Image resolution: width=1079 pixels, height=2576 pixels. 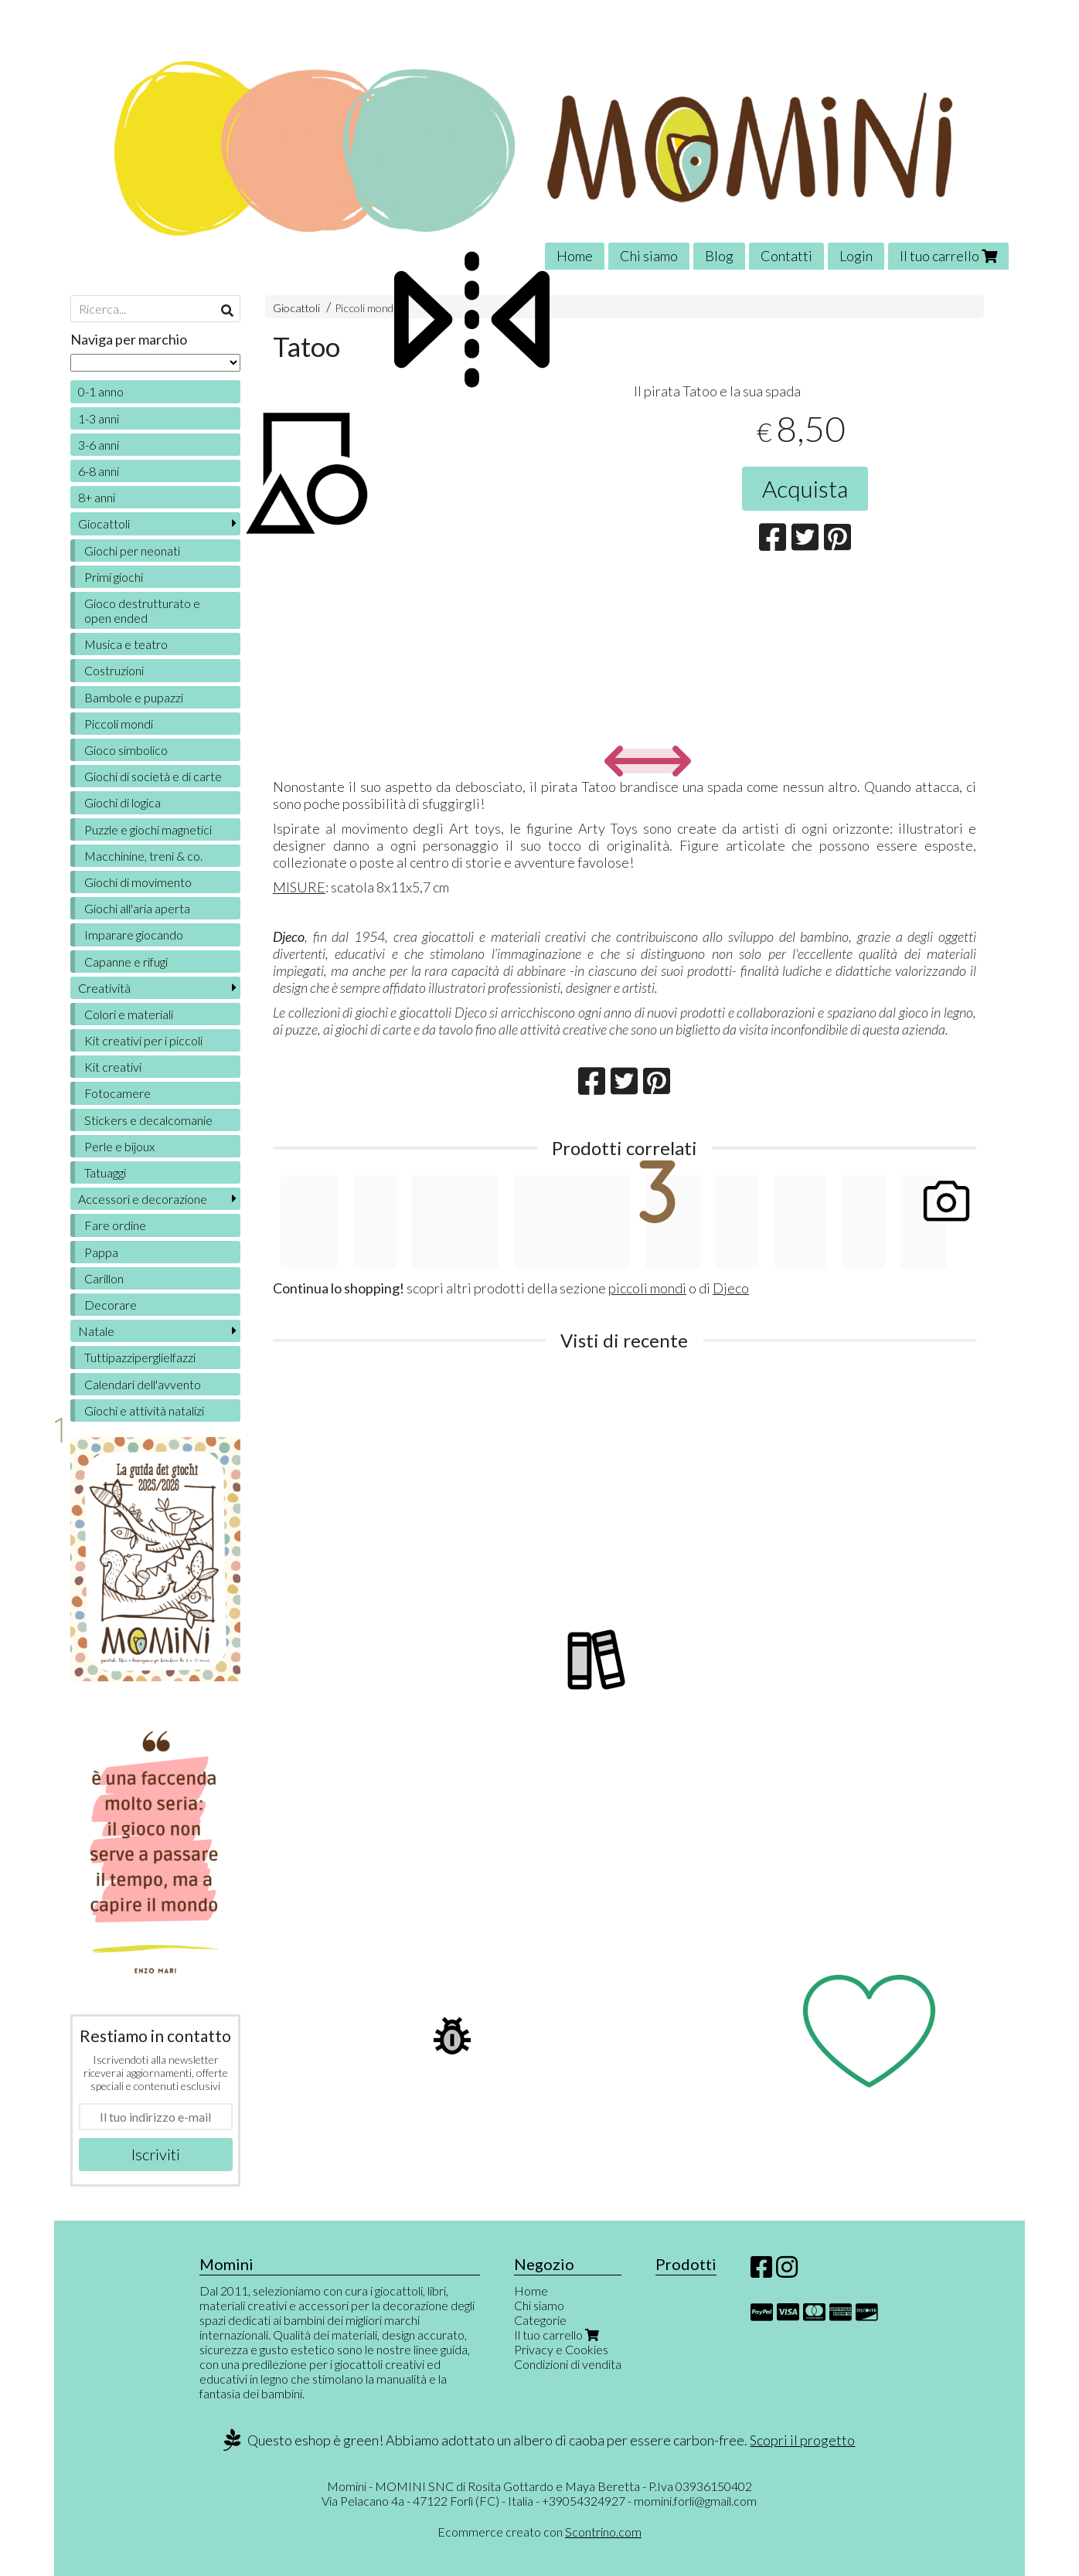 What do you see at coordinates (471, 319) in the screenshot?
I see `mirror or flip content horizontally` at bounding box center [471, 319].